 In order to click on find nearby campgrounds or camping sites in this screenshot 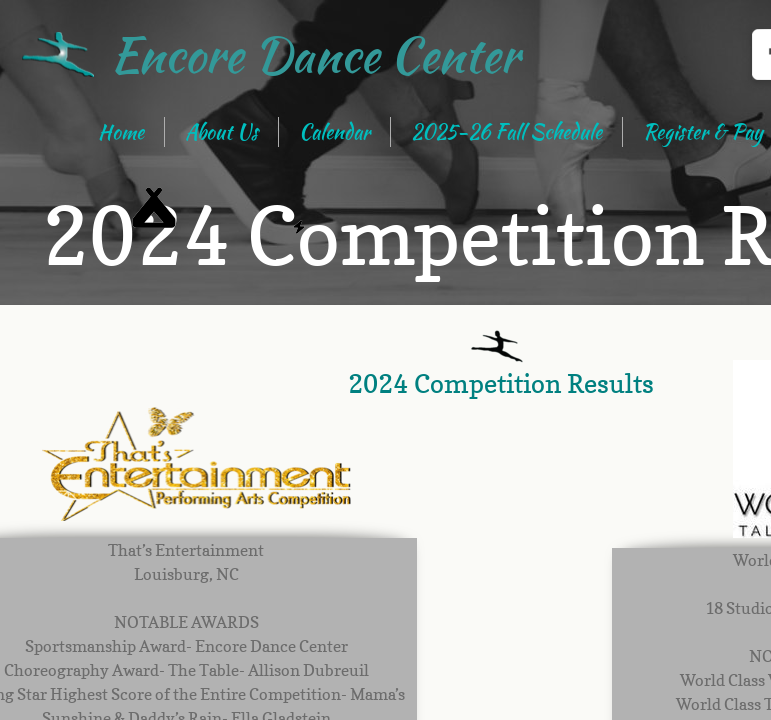, I will do `click(154, 209)`.